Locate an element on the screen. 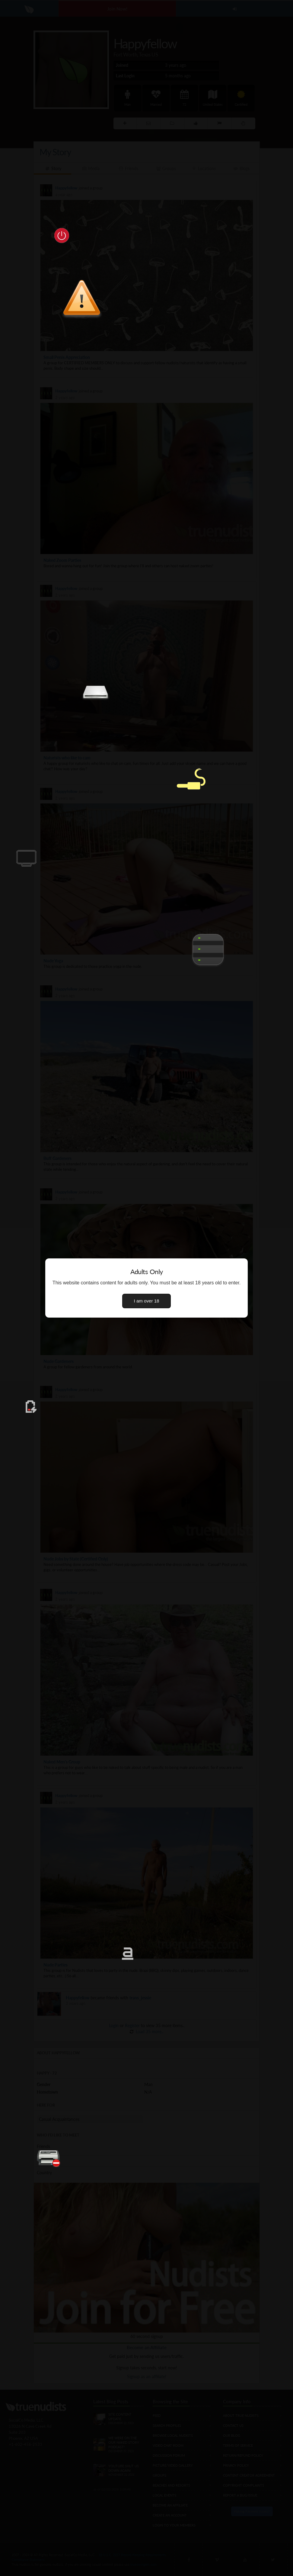  indicates a printer error or malfunction is located at coordinates (48, 2157).